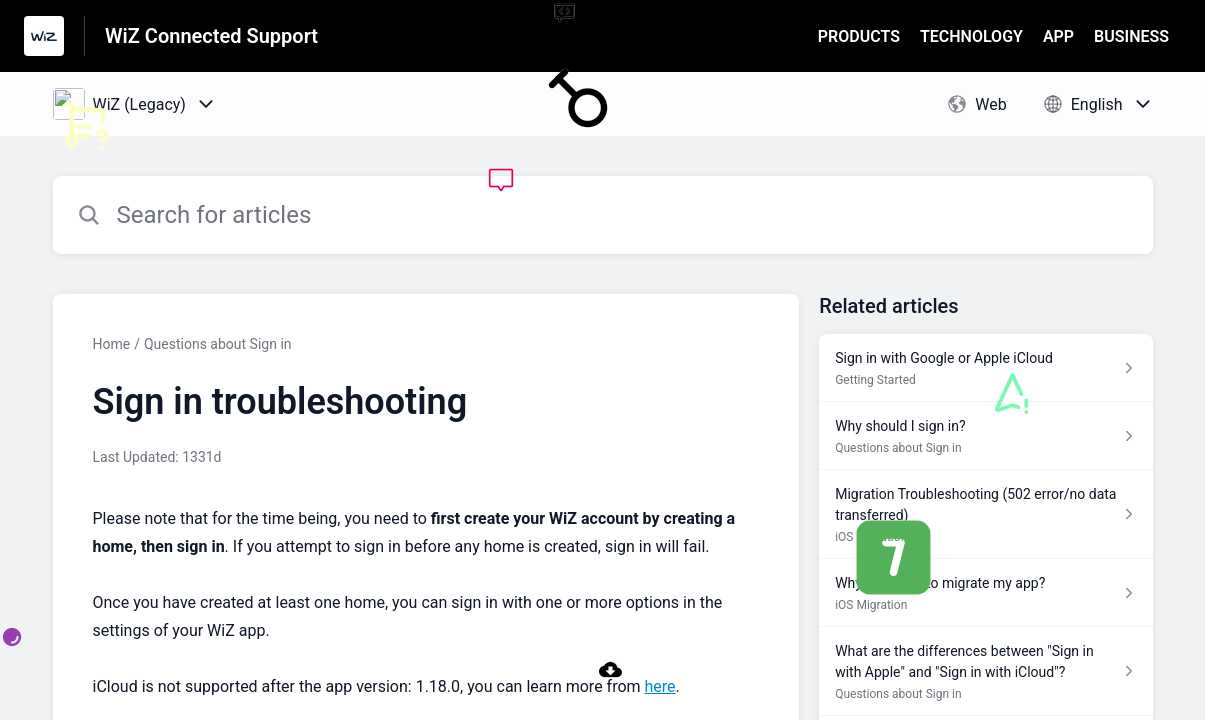 The width and height of the screenshot is (1205, 720). Describe the element at coordinates (1012, 392) in the screenshot. I see `navigation error or route issue detected` at that location.